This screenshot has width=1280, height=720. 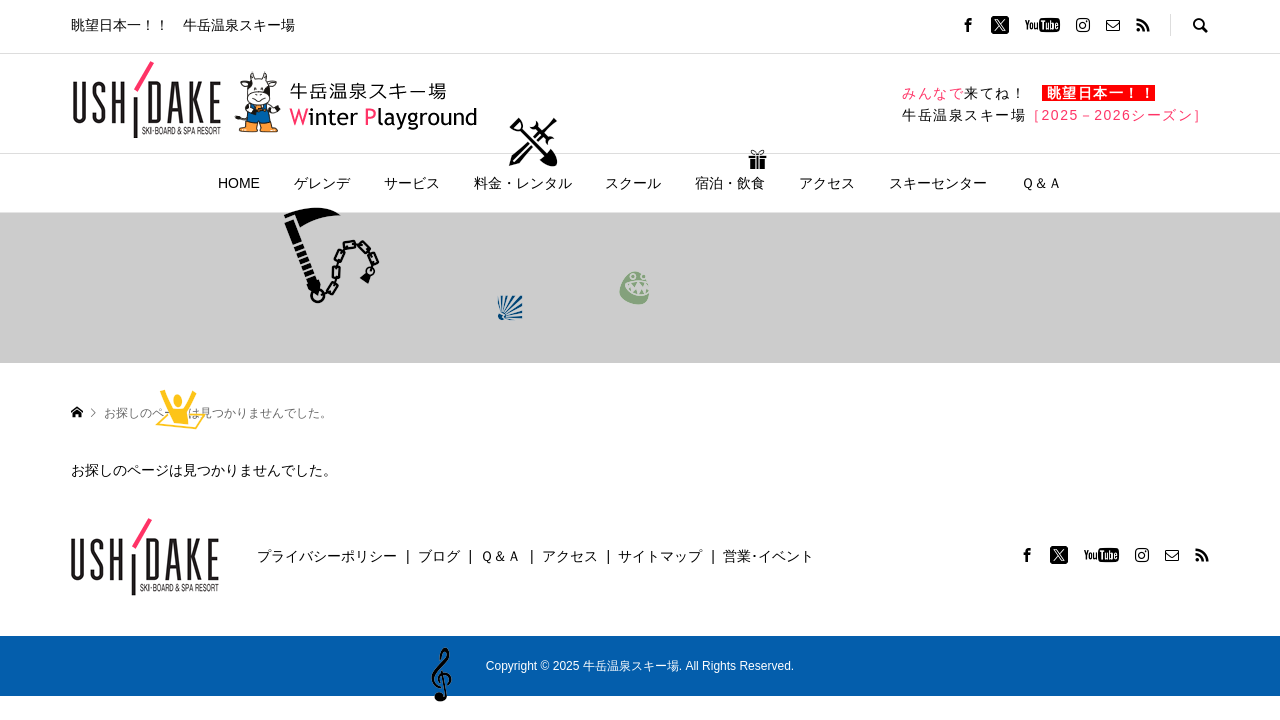 I want to click on access a hidden passage or secret area, so click(x=180, y=409).